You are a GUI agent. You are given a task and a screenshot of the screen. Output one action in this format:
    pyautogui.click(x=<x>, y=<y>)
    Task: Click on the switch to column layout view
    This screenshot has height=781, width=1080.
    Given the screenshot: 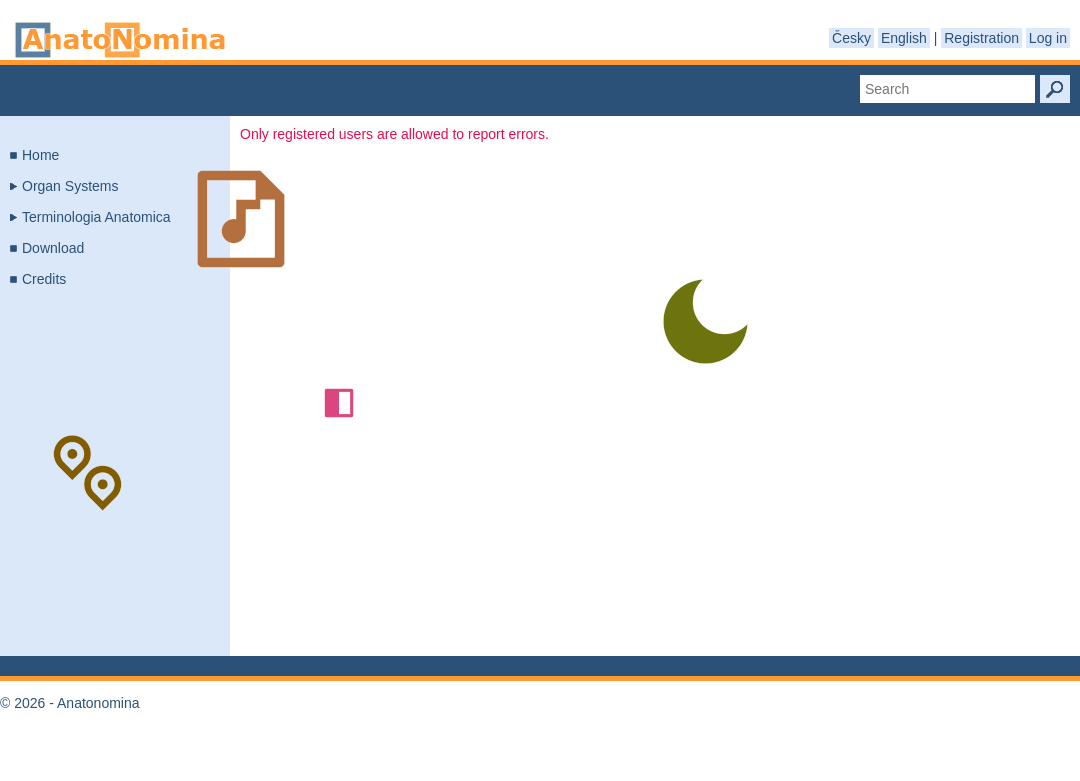 What is the action you would take?
    pyautogui.click(x=339, y=403)
    